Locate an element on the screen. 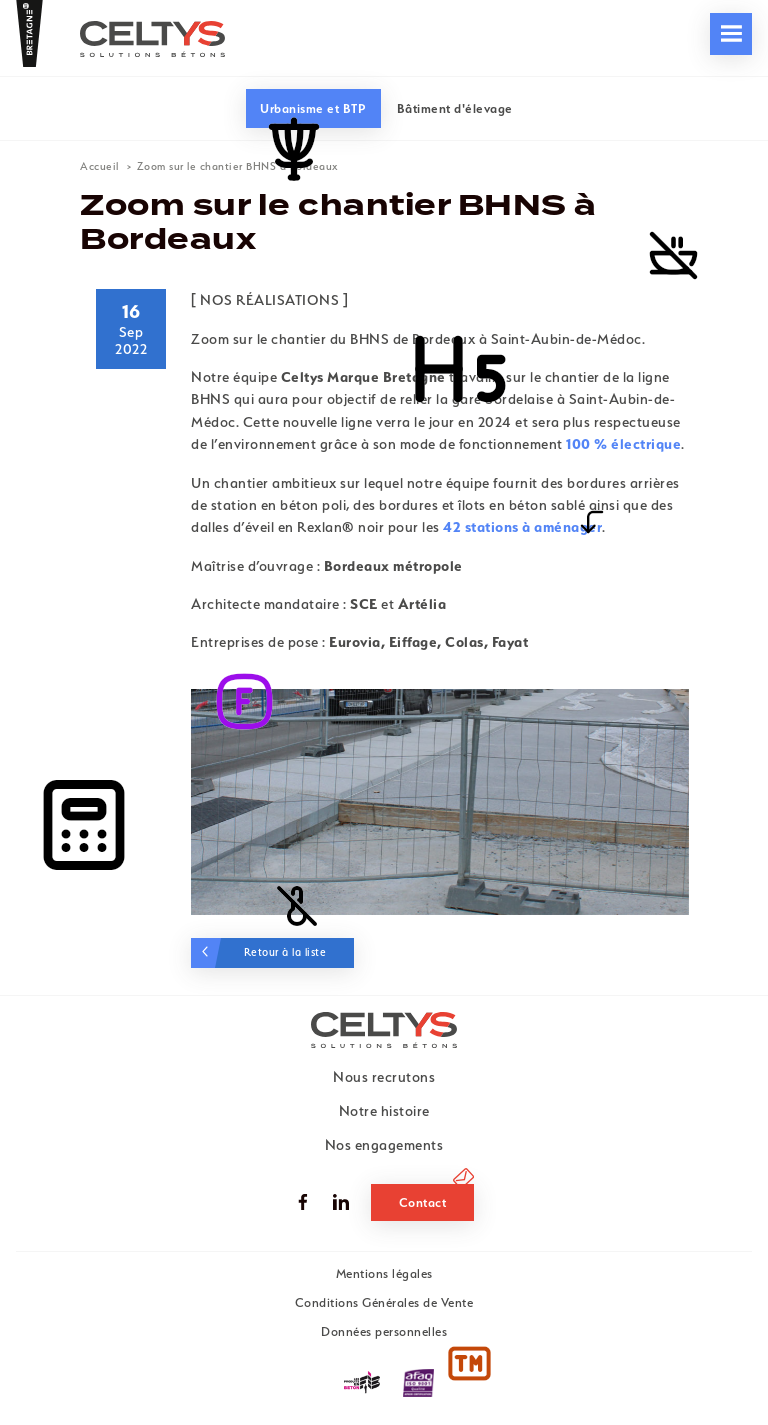  access disc golf course information is located at coordinates (294, 149).